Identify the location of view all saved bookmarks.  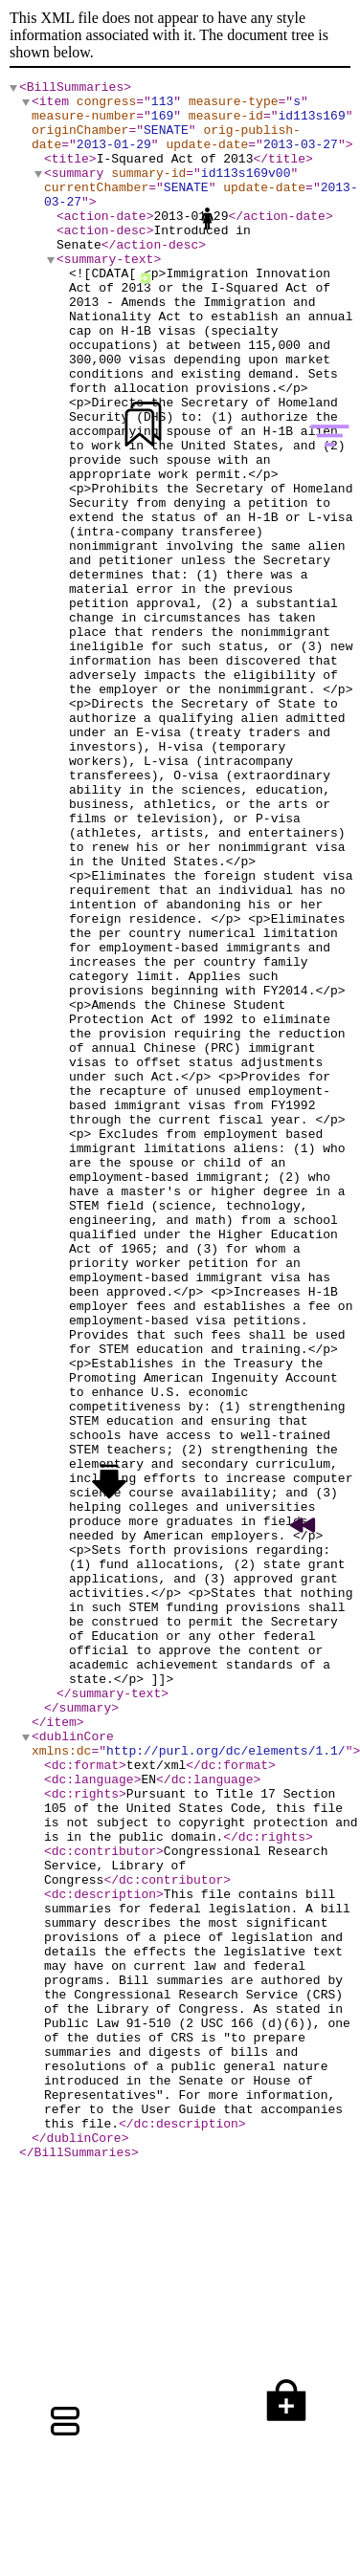
(143, 424).